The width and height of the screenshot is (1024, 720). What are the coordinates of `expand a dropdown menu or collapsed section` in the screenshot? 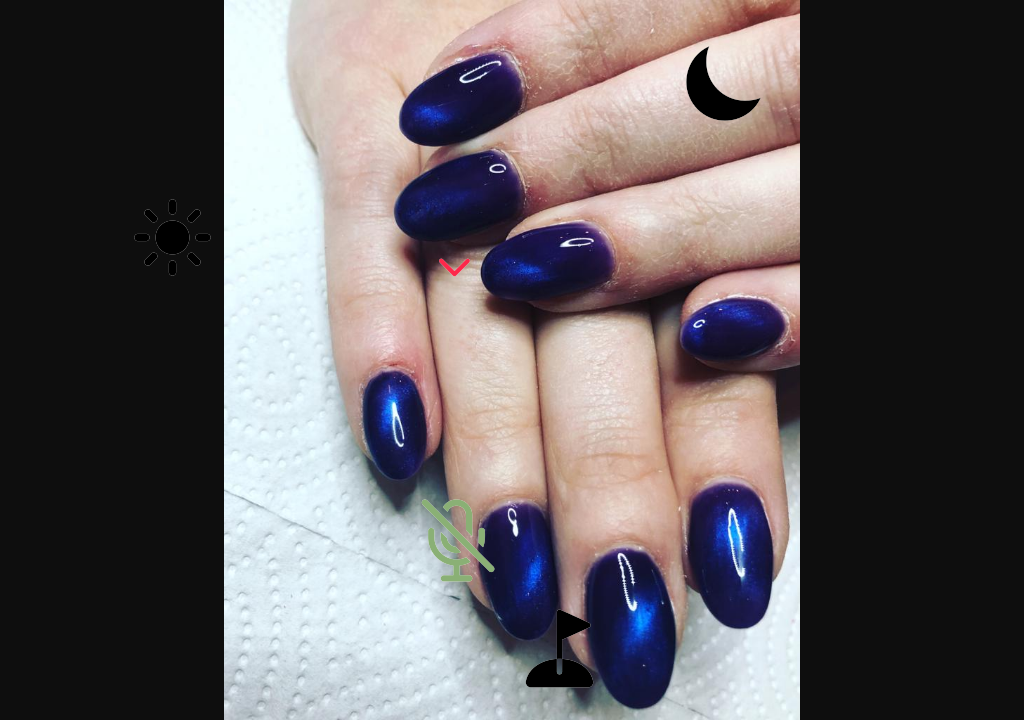 It's located at (454, 267).